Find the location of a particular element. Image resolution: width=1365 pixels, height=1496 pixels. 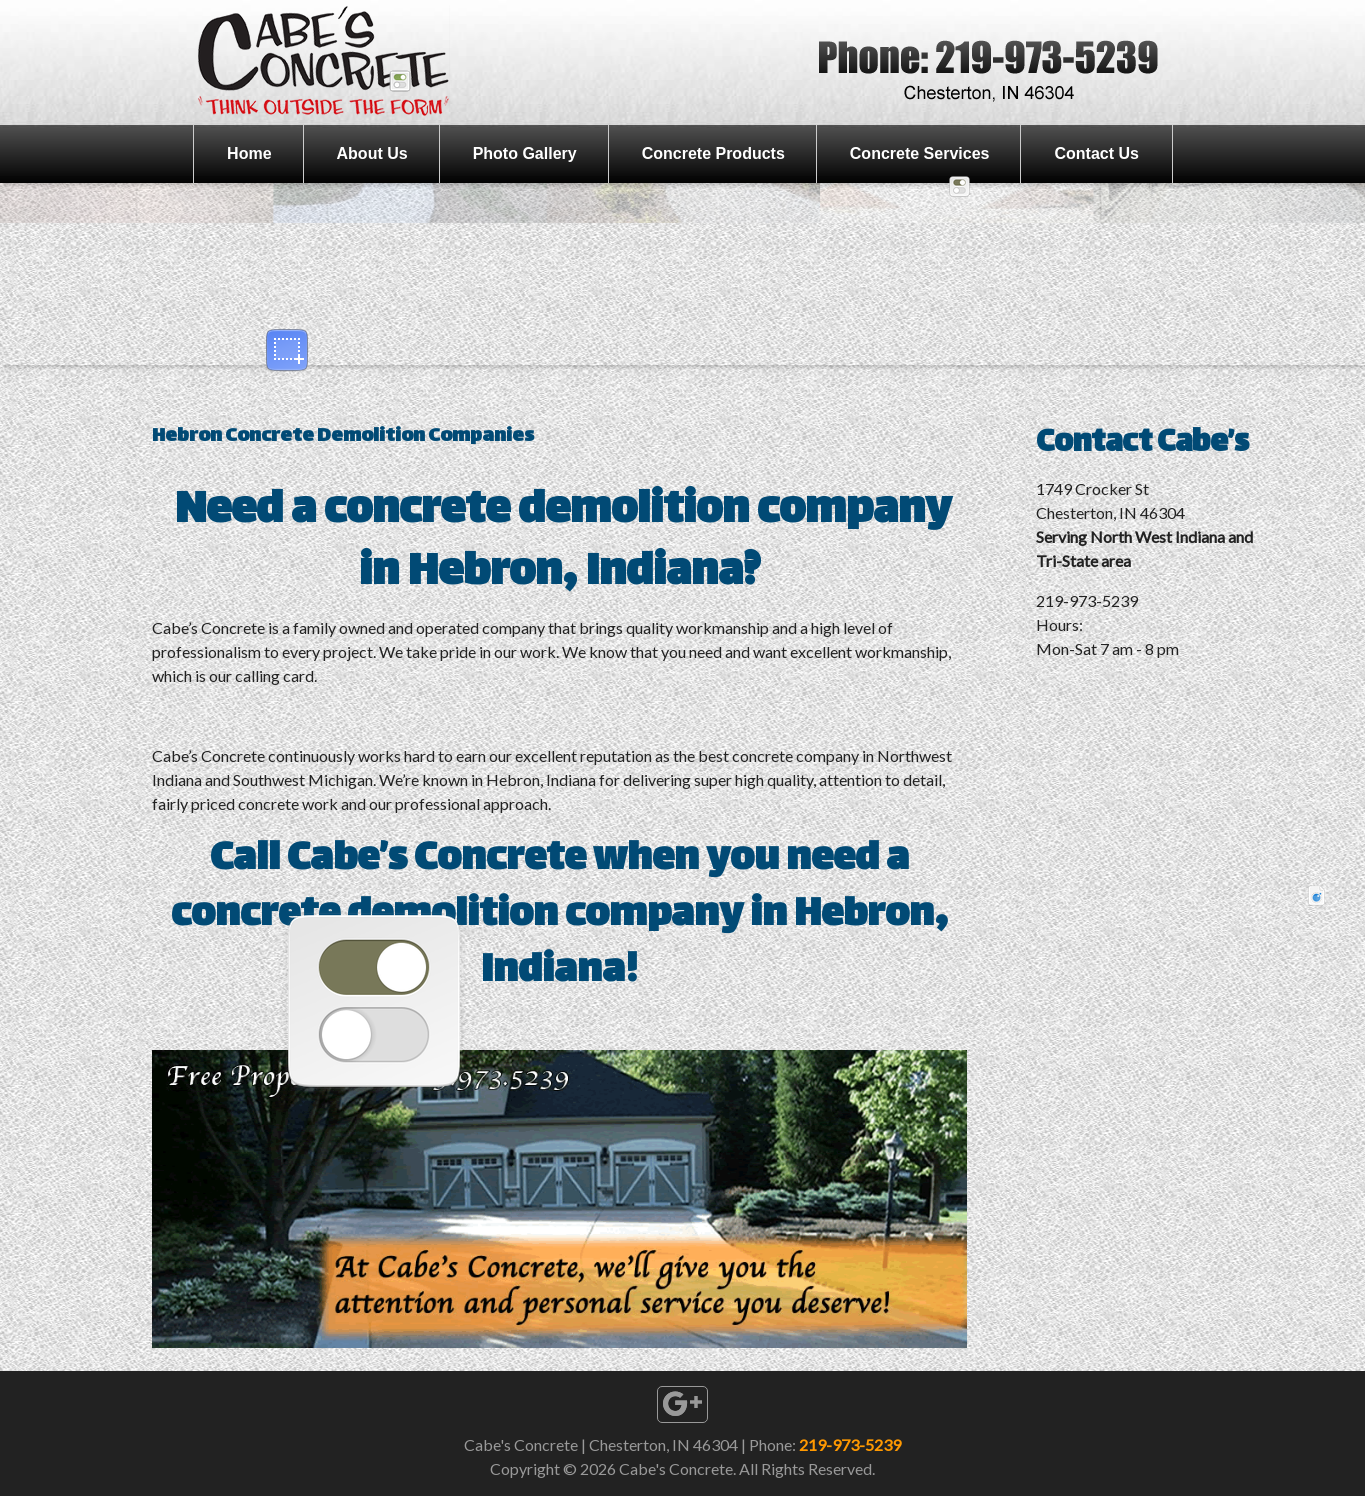

open system settings or preferences is located at coordinates (400, 81).